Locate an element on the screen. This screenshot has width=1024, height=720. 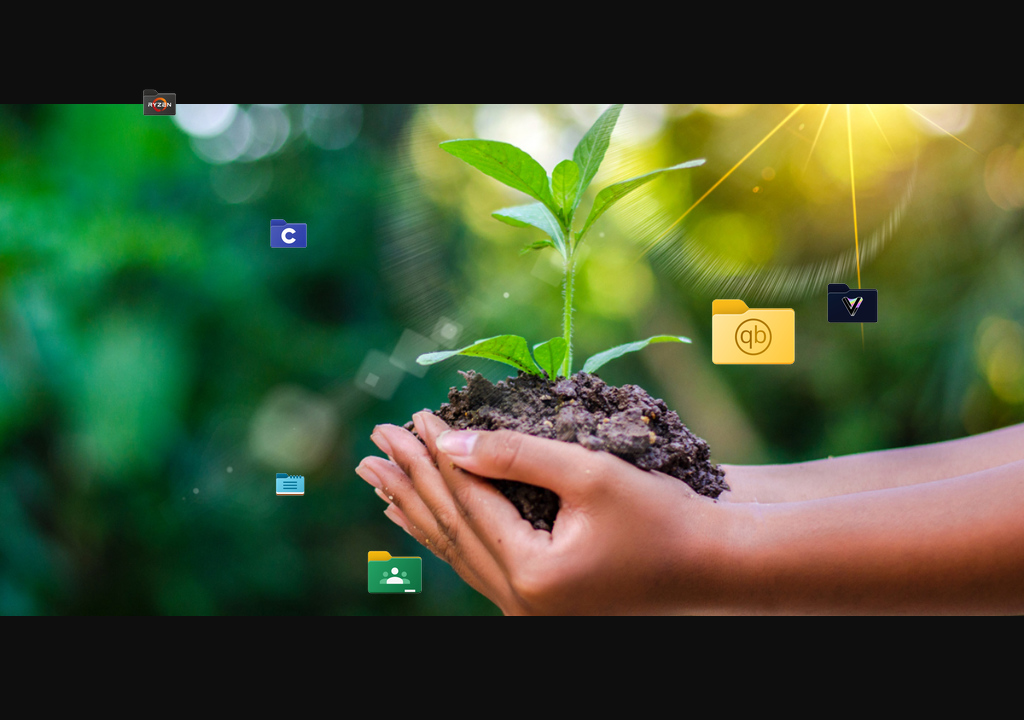
open qbittorrent downloads folder is located at coordinates (753, 334).